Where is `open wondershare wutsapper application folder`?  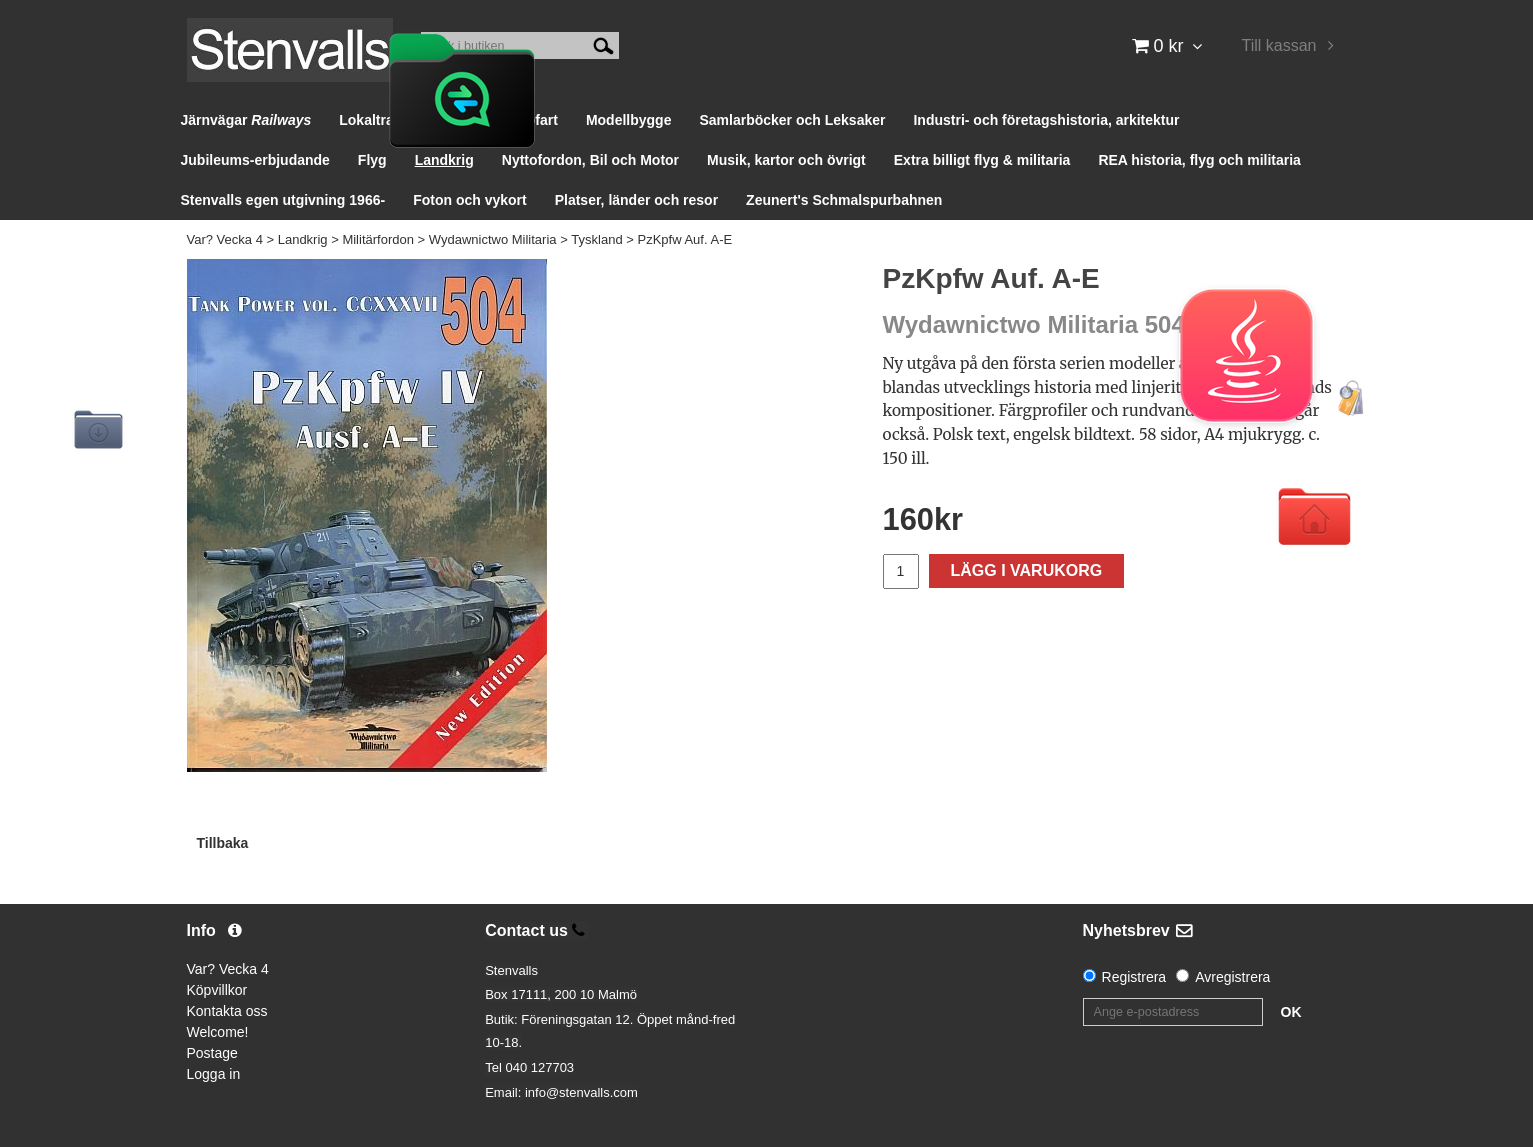 open wondershare wutsapper application folder is located at coordinates (461, 94).